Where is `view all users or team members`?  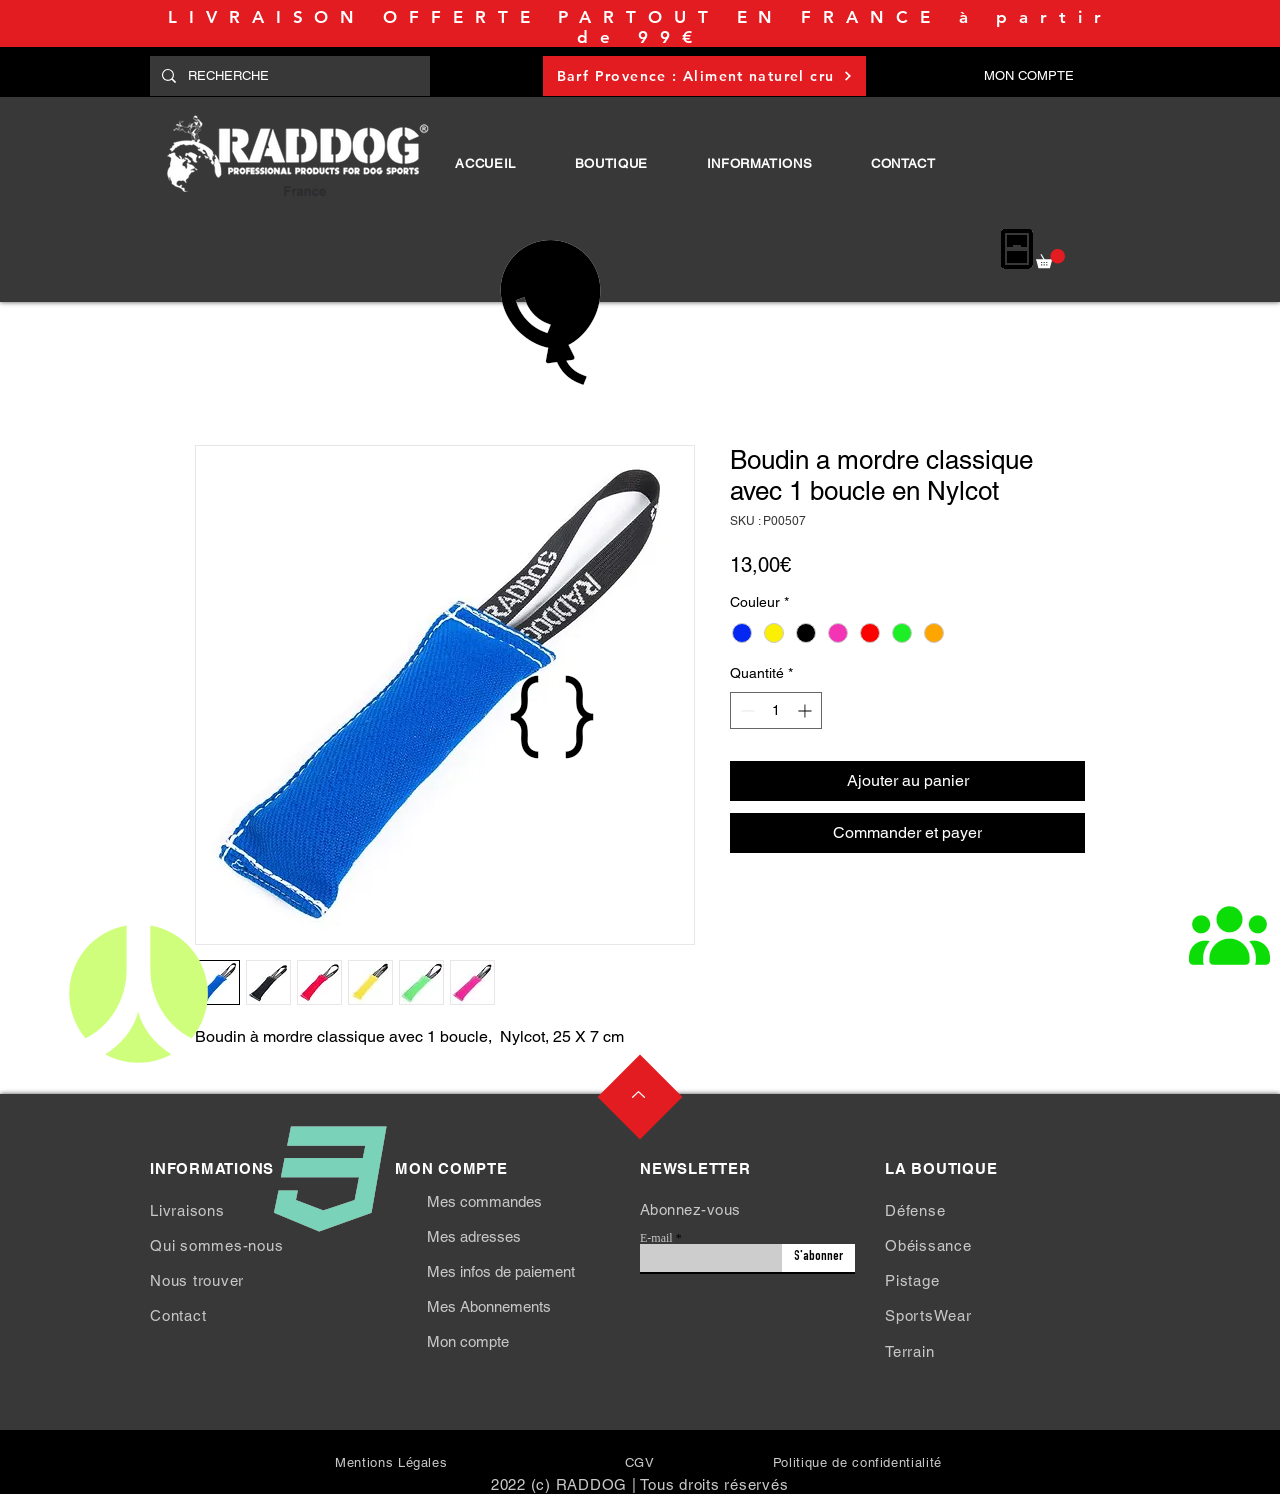 view all users or team members is located at coordinates (1229, 936).